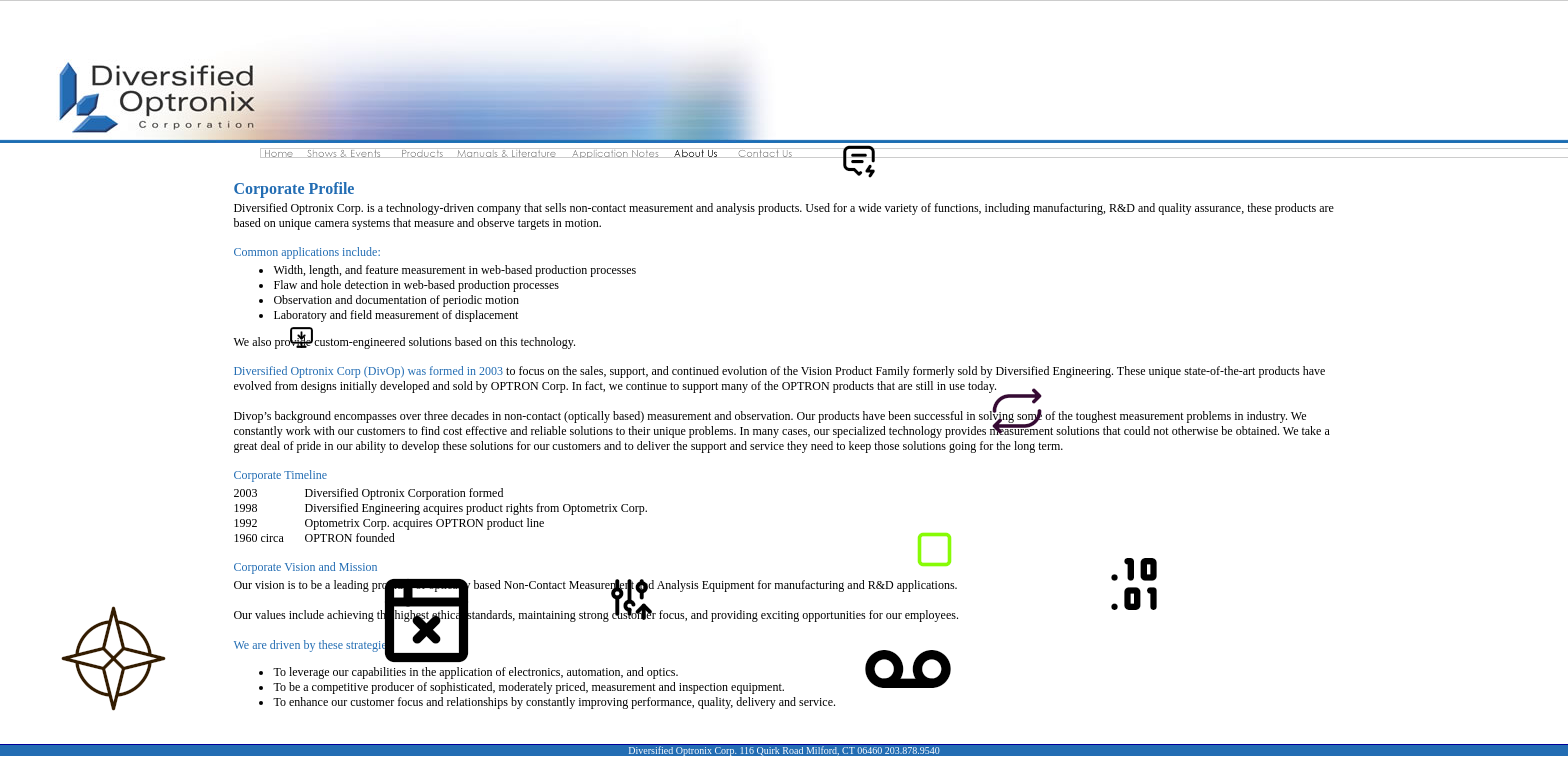 The width and height of the screenshot is (1568, 766). I want to click on access navigation or directional features, so click(113, 658).